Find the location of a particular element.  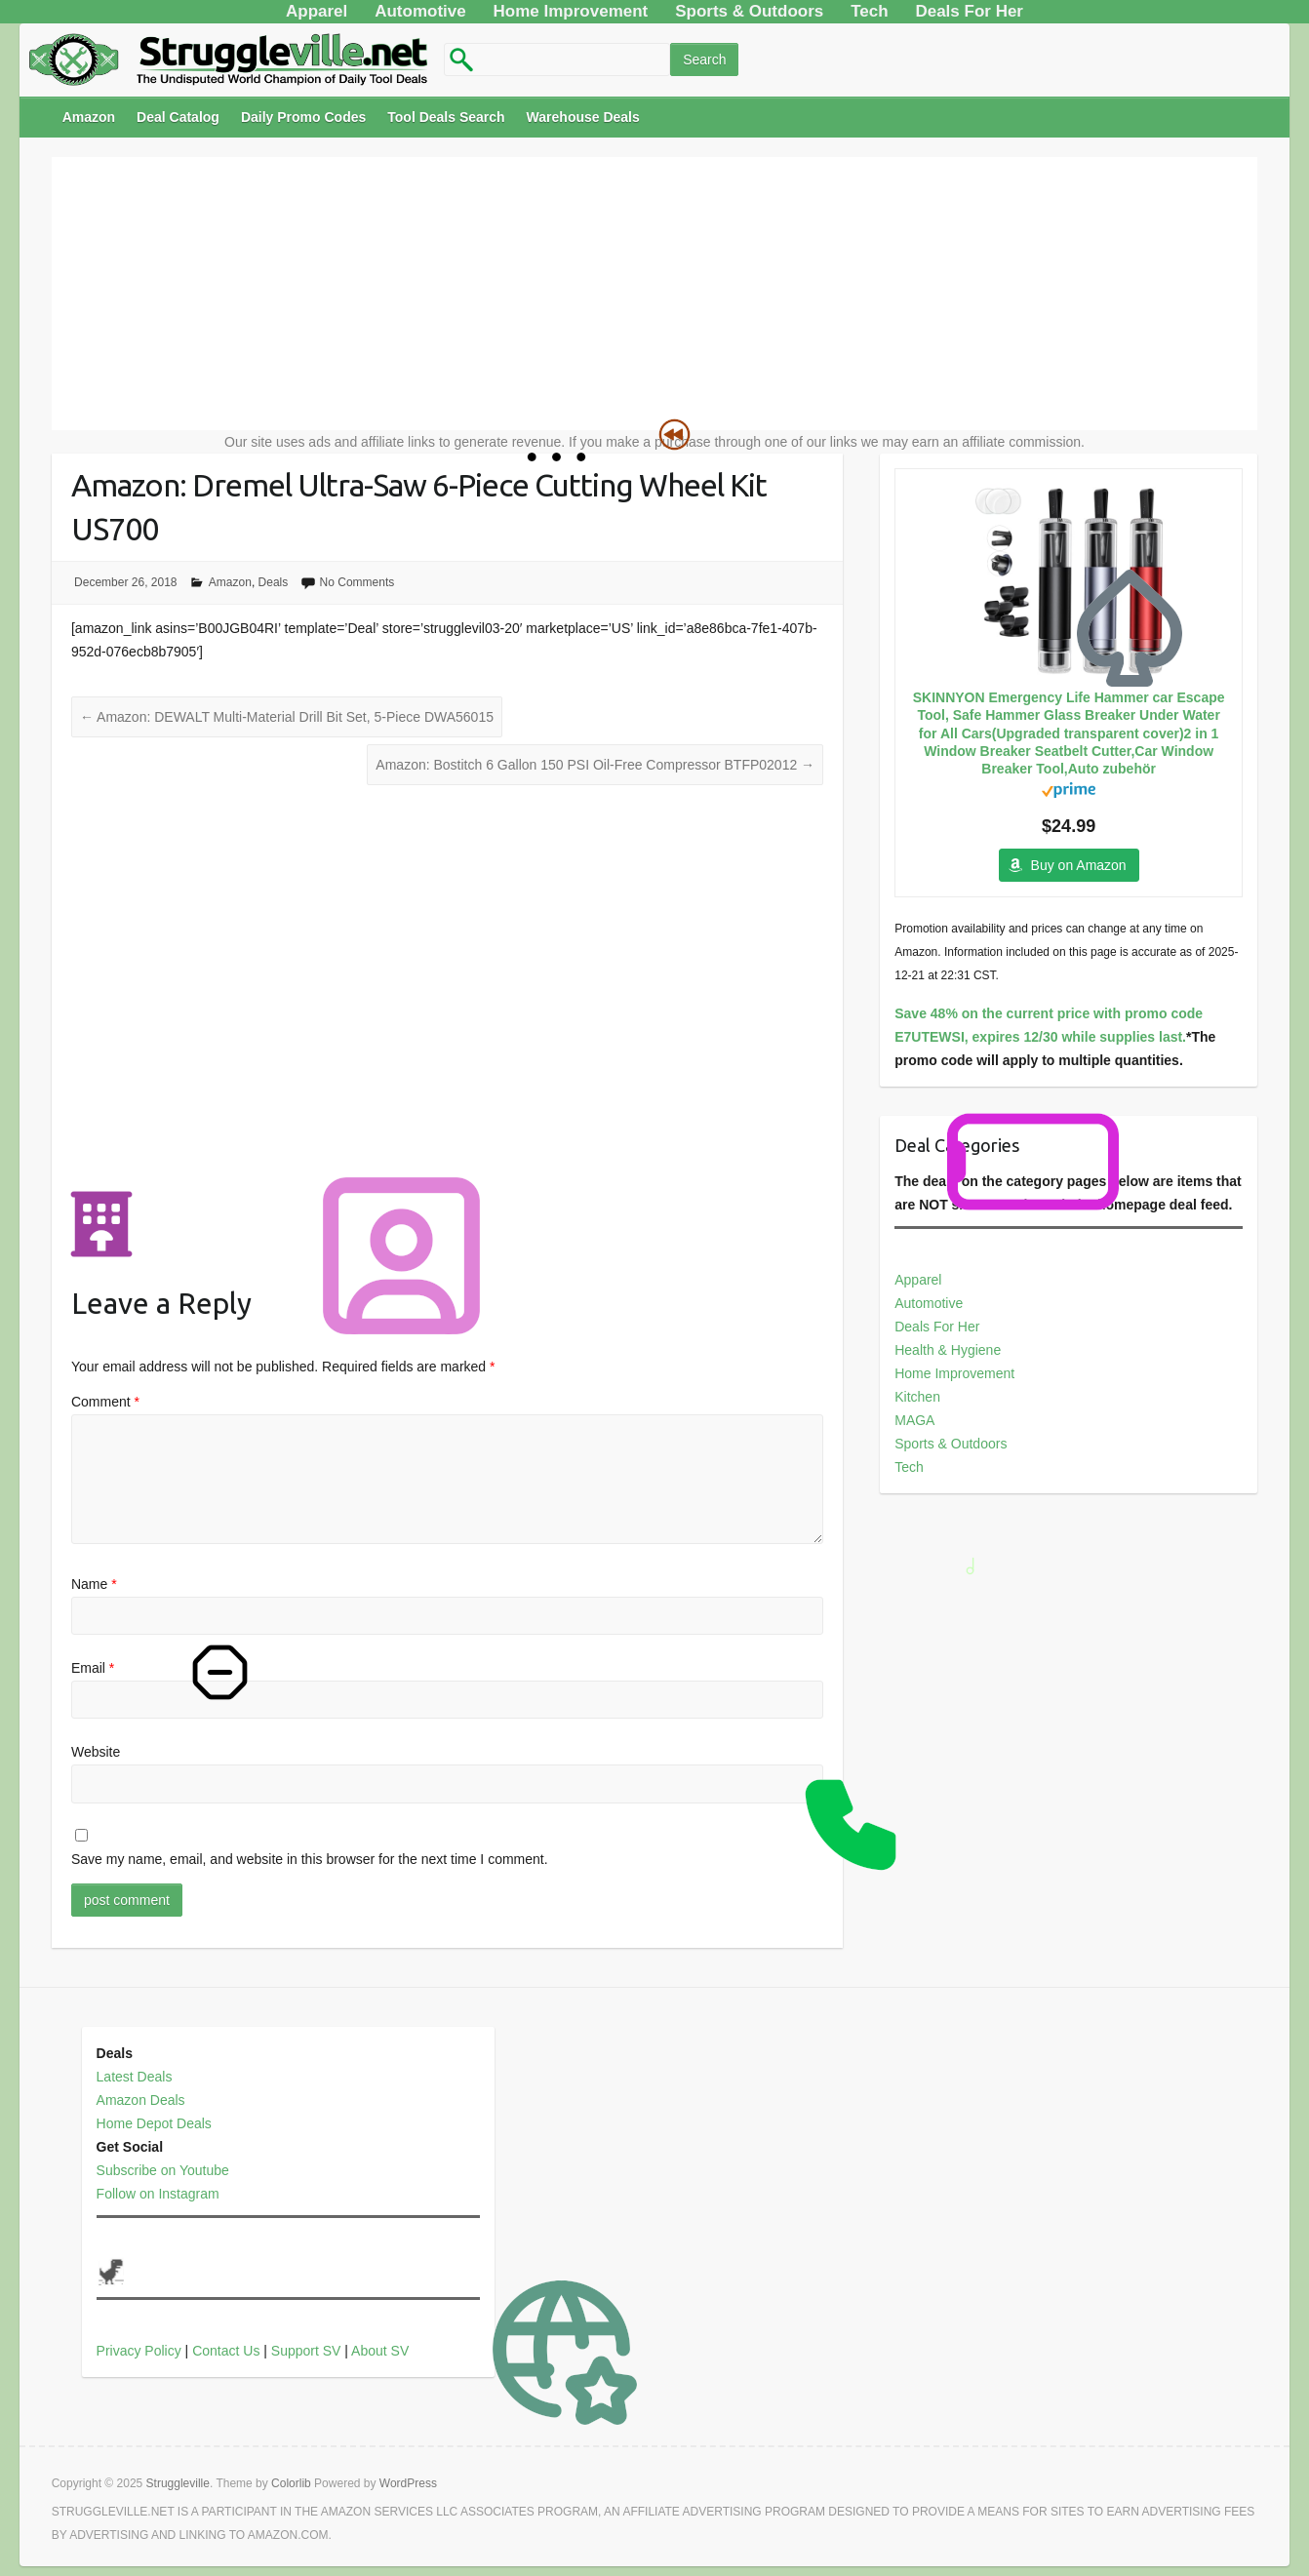

rotate device to landscape mode is located at coordinates (1033, 1162).